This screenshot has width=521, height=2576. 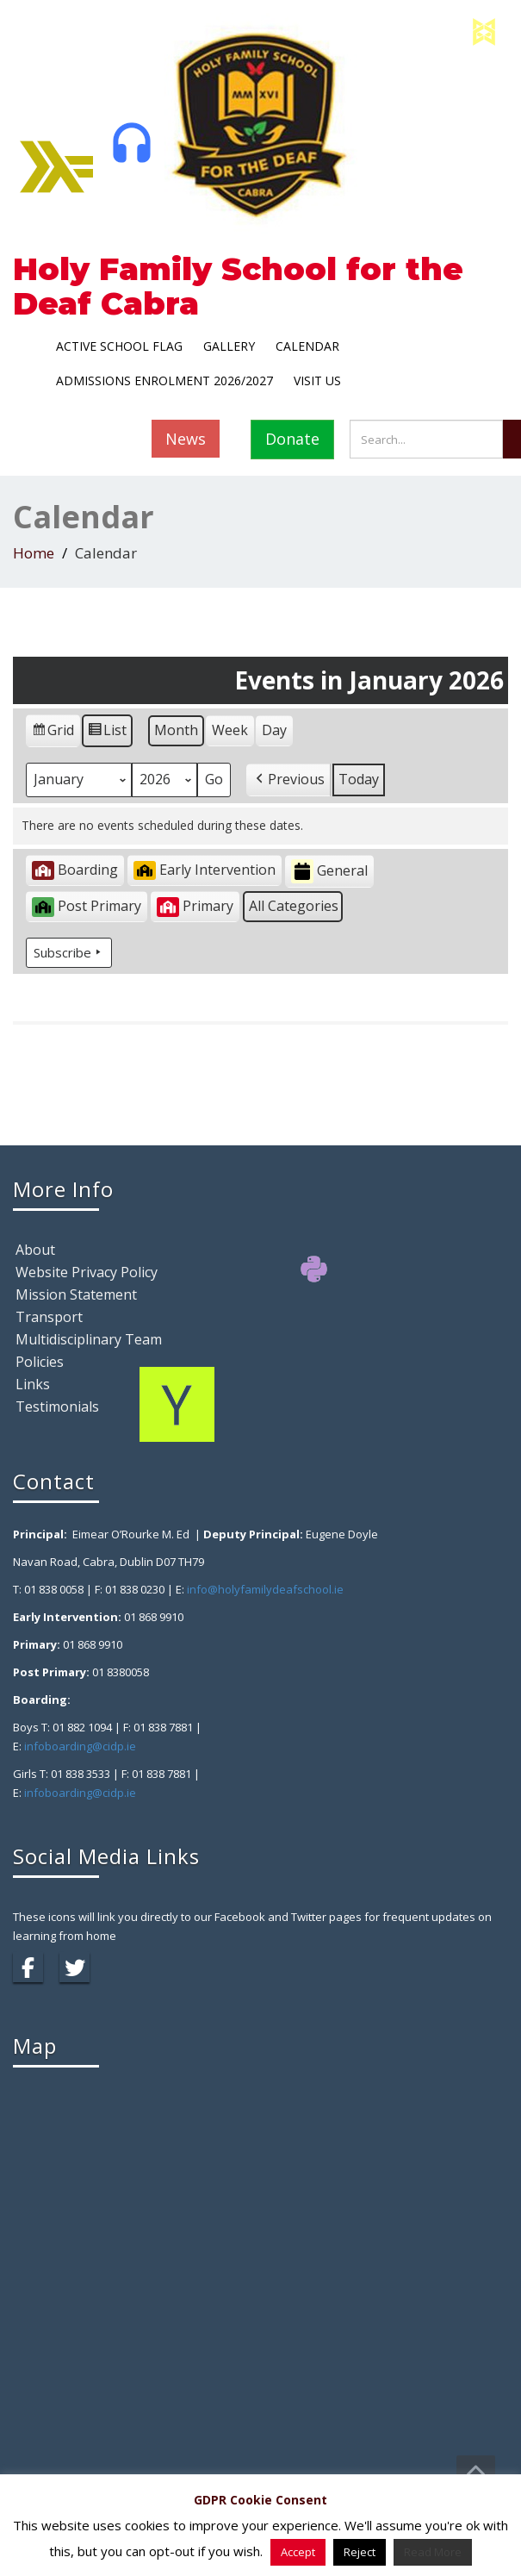 What do you see at coordinates (313, 1269) in the screenshot?
I see `python programming language logo` at bounding box center [313, 1269].